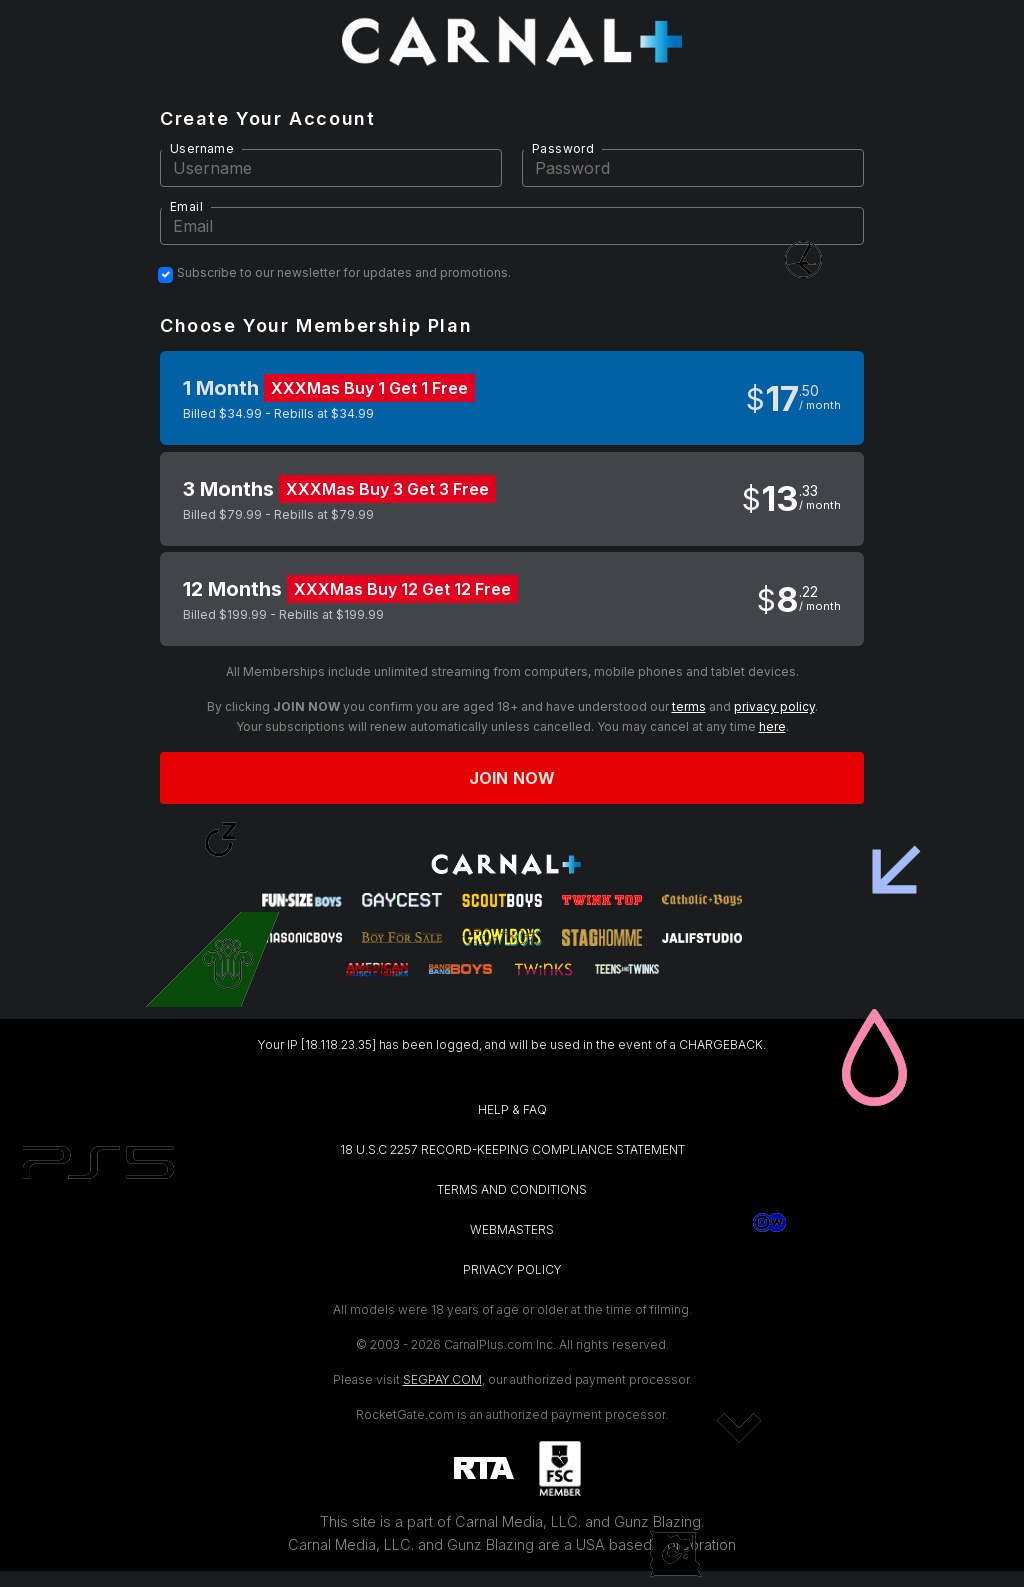 The width and height of the screenshot is (1024, 1587). Describe the element at coordinates (212, 959) in the screenshot. I see `China Southern Airlines logo` at that location.